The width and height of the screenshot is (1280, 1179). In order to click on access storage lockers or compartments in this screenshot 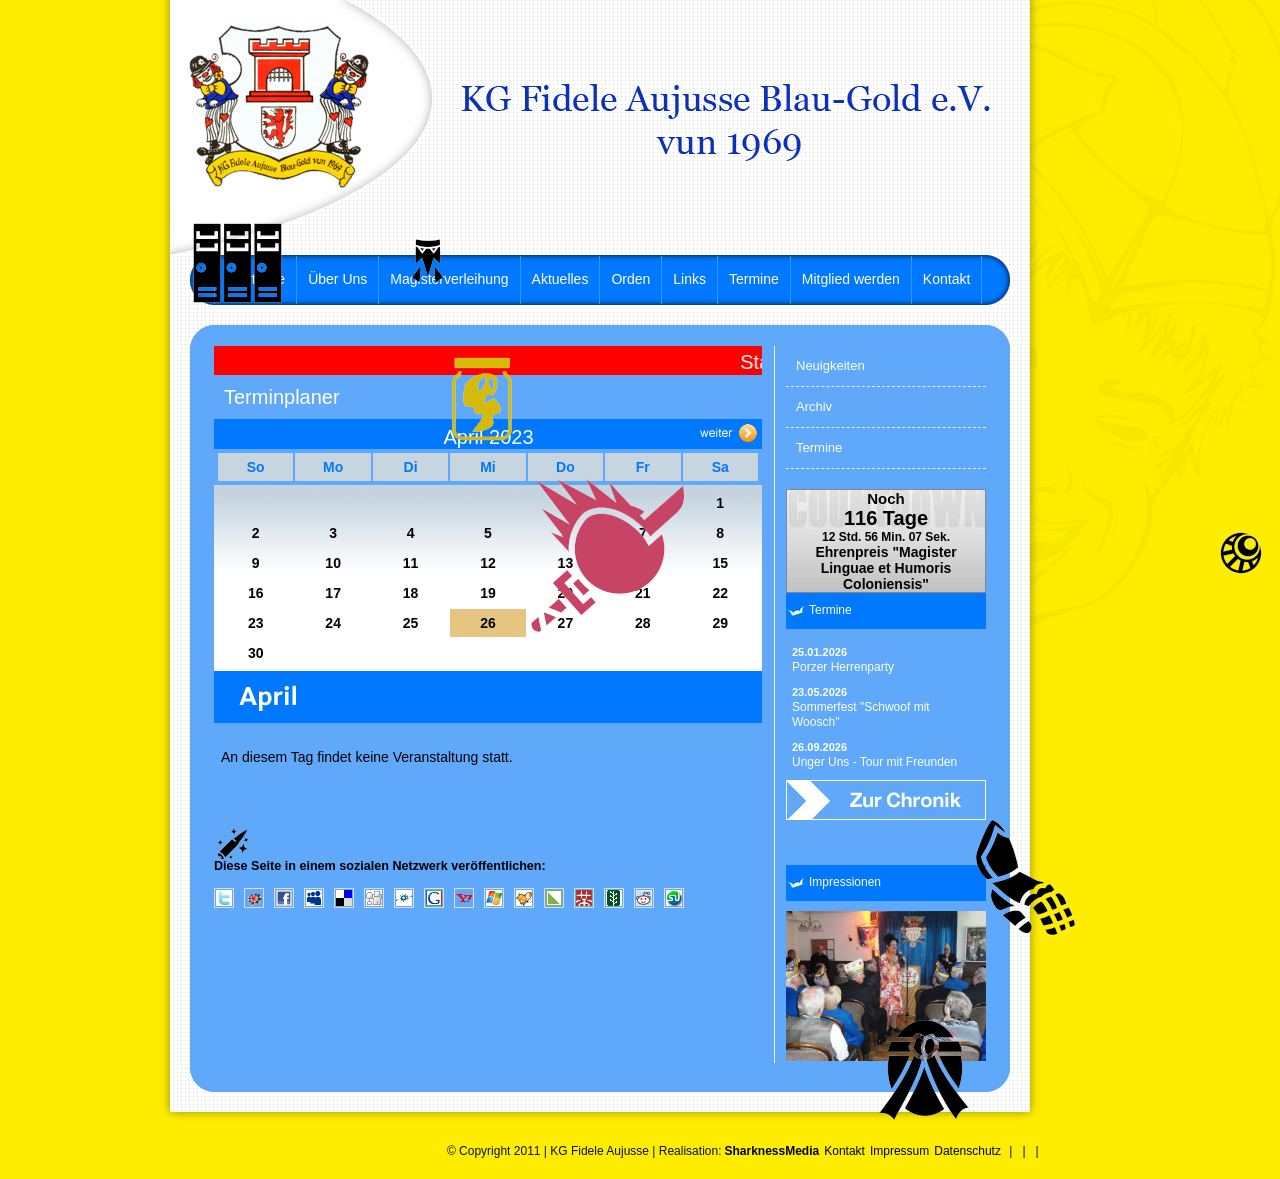, I will do `click(237, 258)`.